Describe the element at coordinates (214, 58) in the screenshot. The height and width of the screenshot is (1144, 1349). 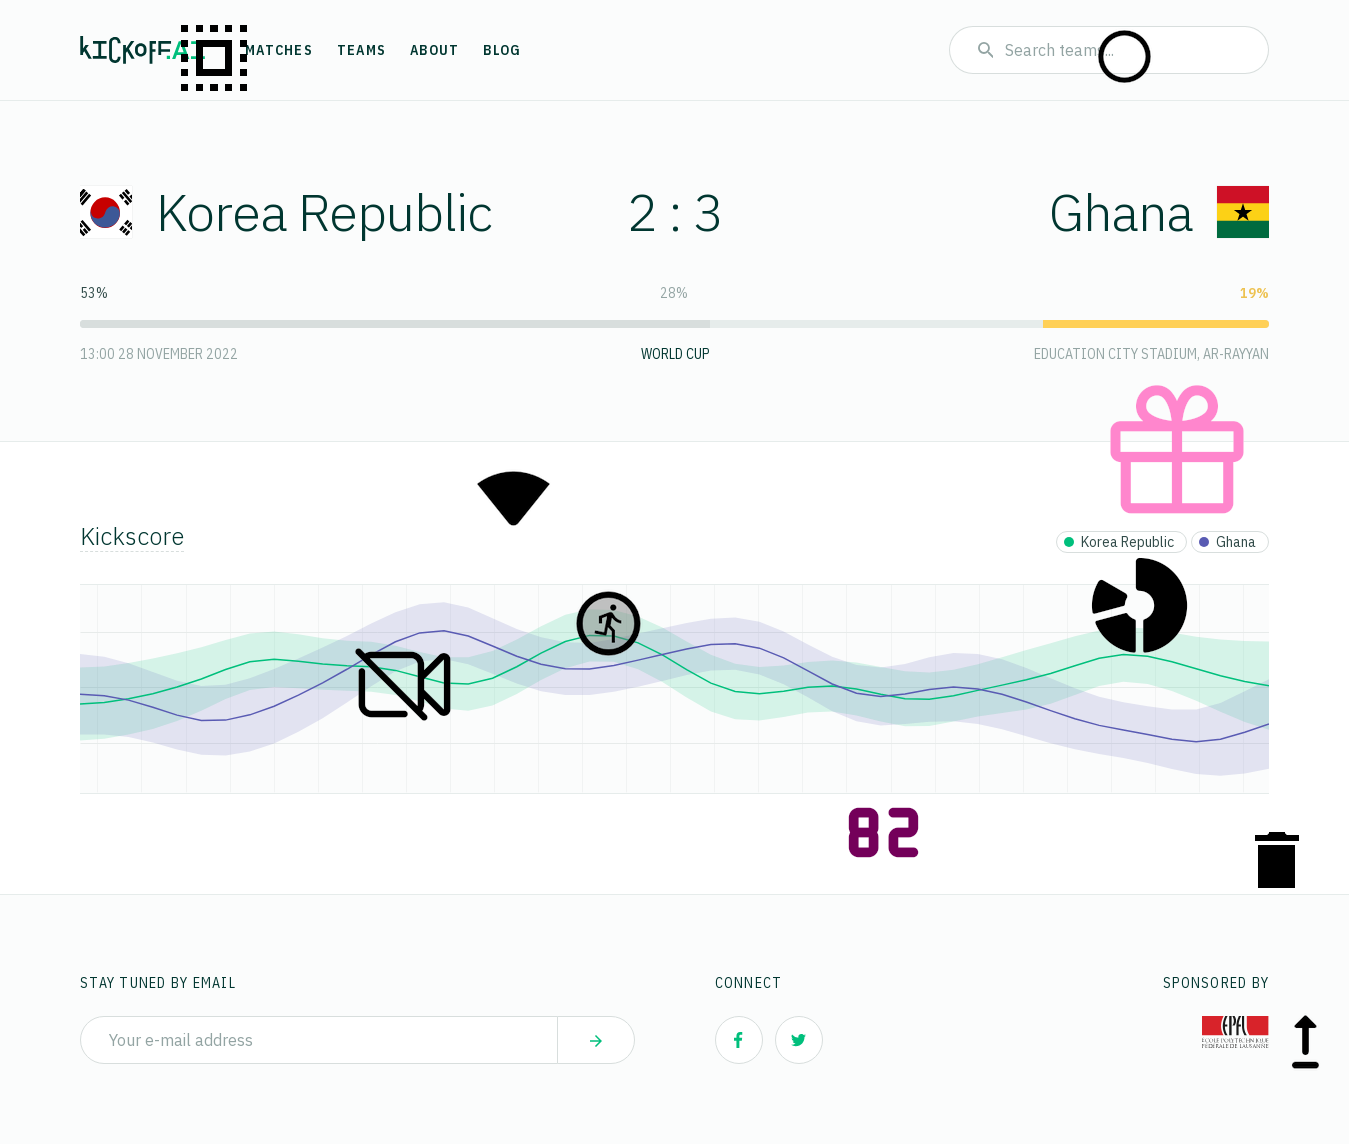
I see `select all items in the current view` at that location.